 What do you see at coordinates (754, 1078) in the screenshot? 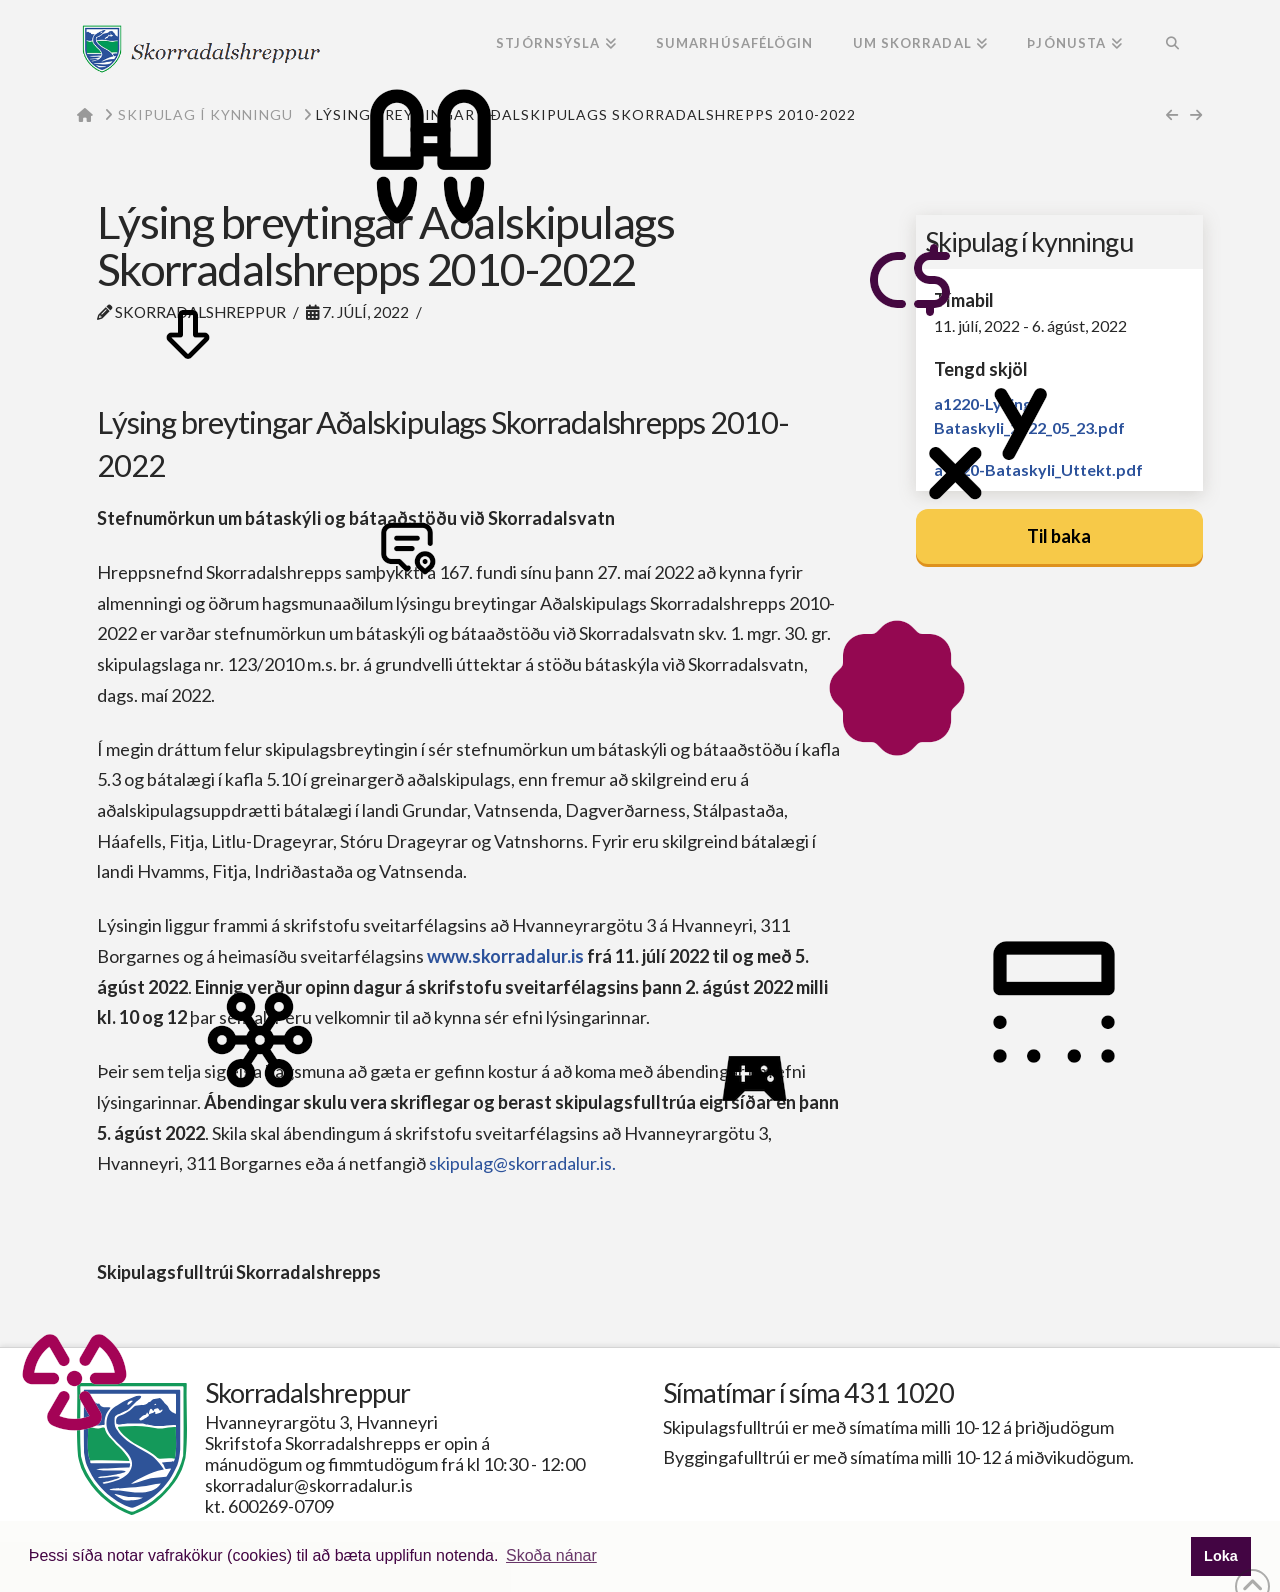
I see `access gaming or esports features` at bounding box center [754, 1078].